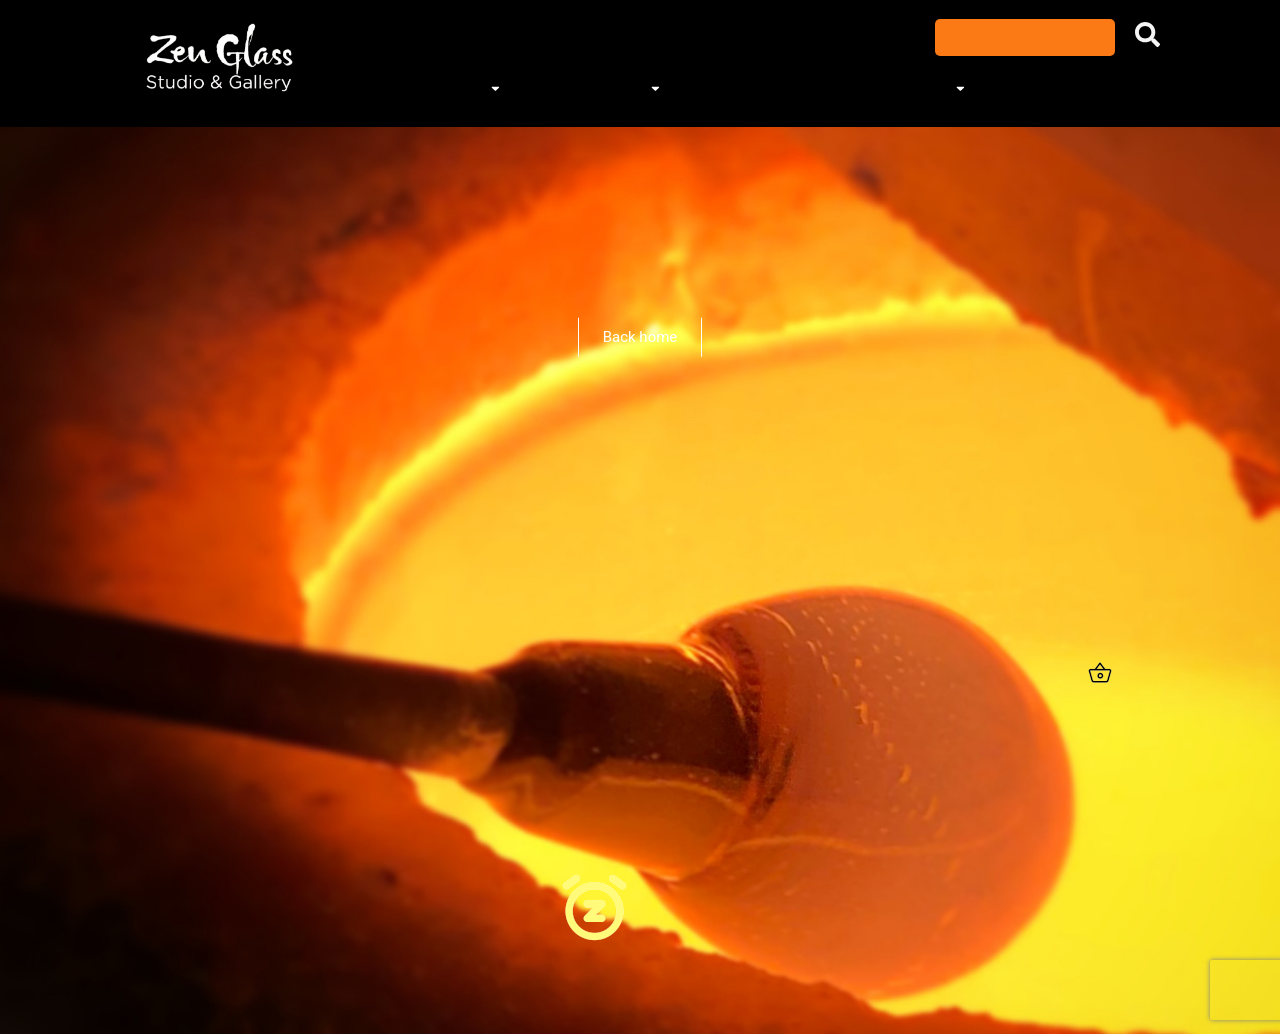  I want to click on view your shopping basket, so click(1100, 673).